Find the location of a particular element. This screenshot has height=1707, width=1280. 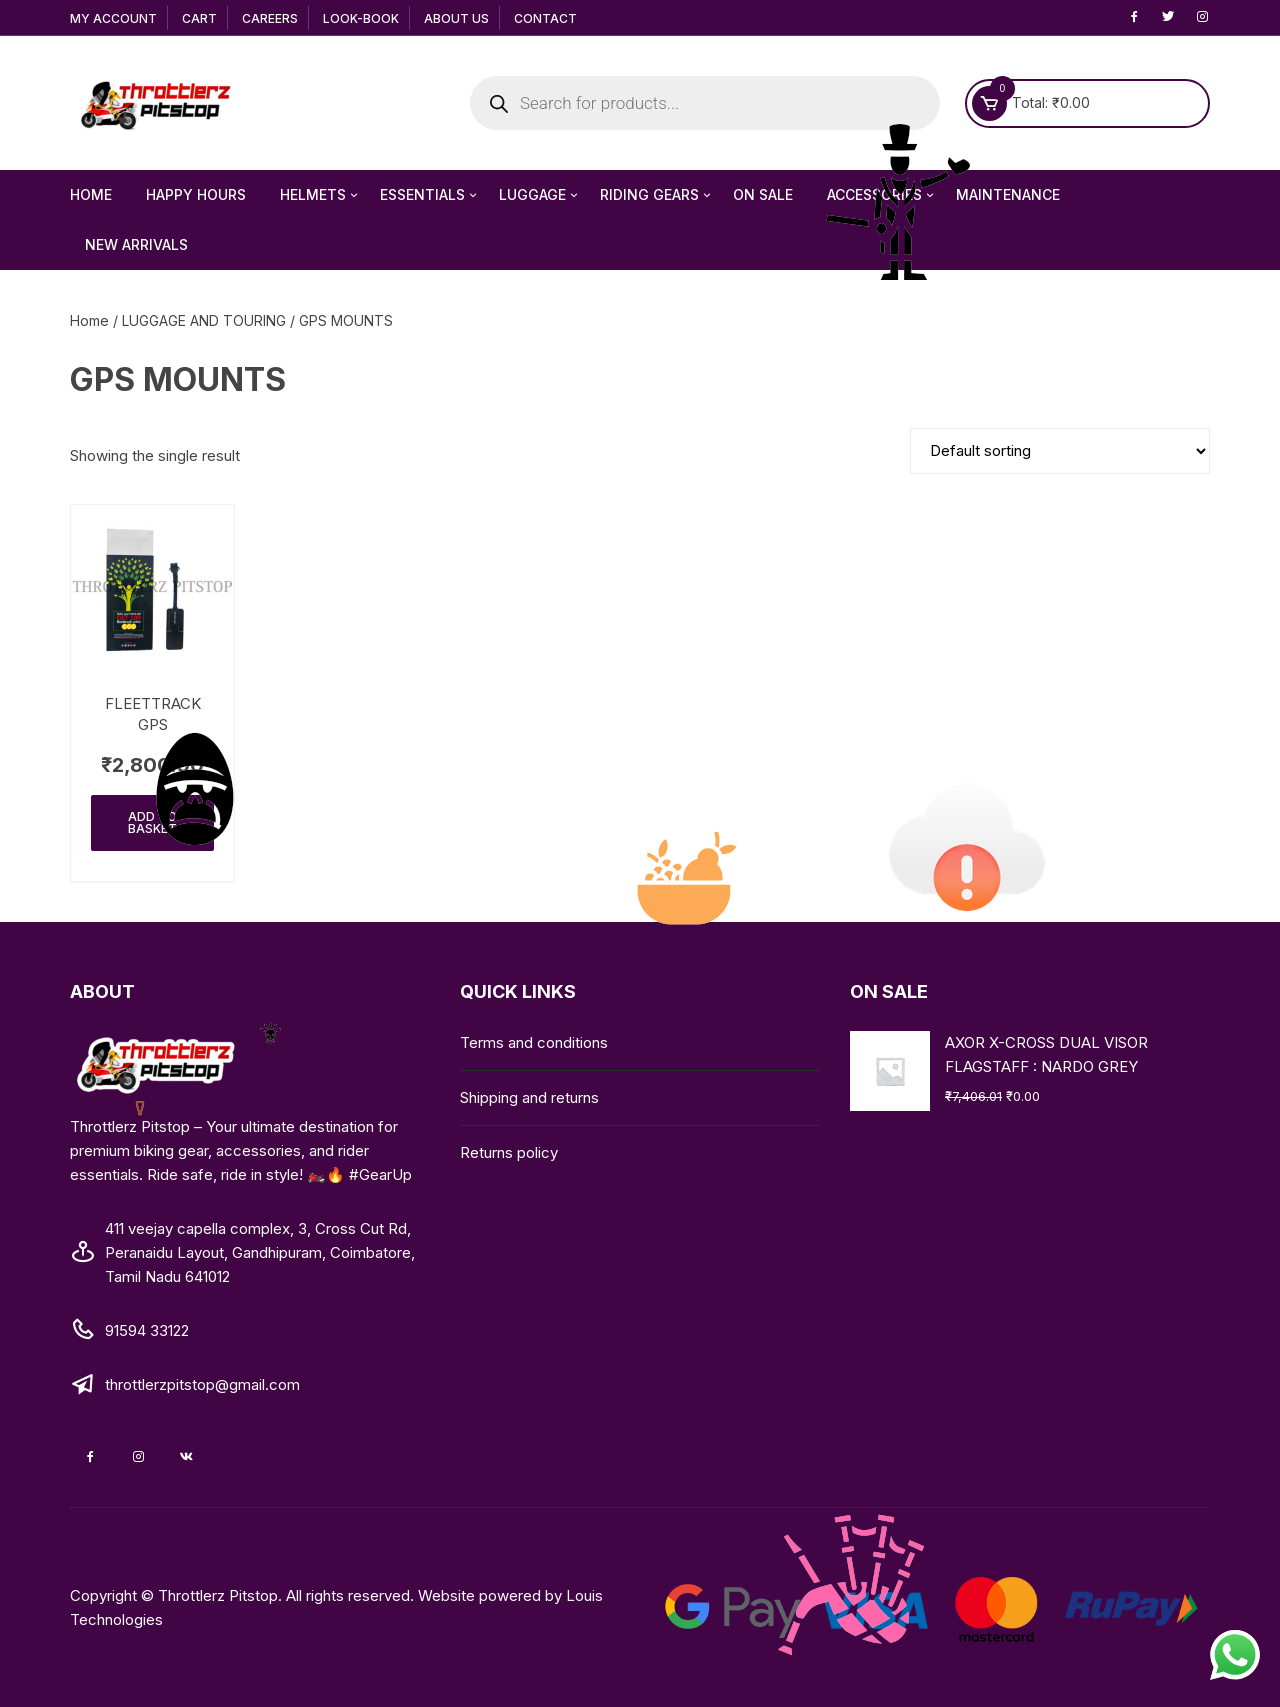

circus or entertainment category is located at coordinates (901, 202).